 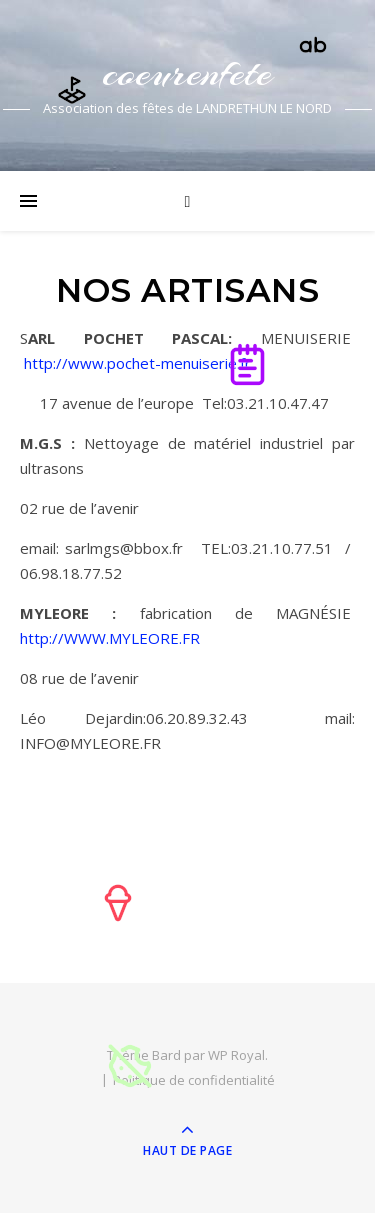 What do you see at coordinates (247, 364) in the screenshot?
I see `view or edit notes` at bounding box center [247, 364].